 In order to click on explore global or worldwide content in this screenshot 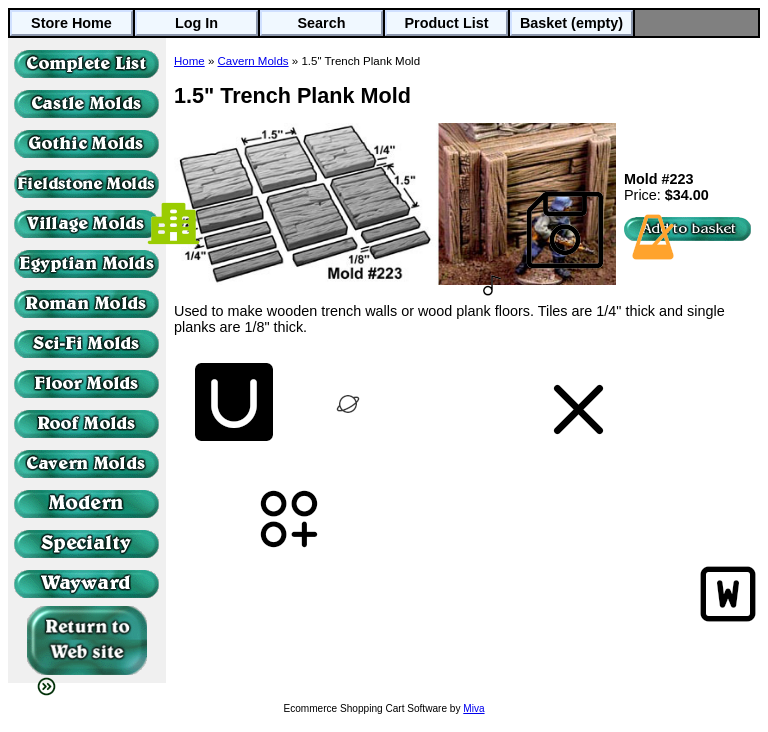, I will do `click(348, 404)`.